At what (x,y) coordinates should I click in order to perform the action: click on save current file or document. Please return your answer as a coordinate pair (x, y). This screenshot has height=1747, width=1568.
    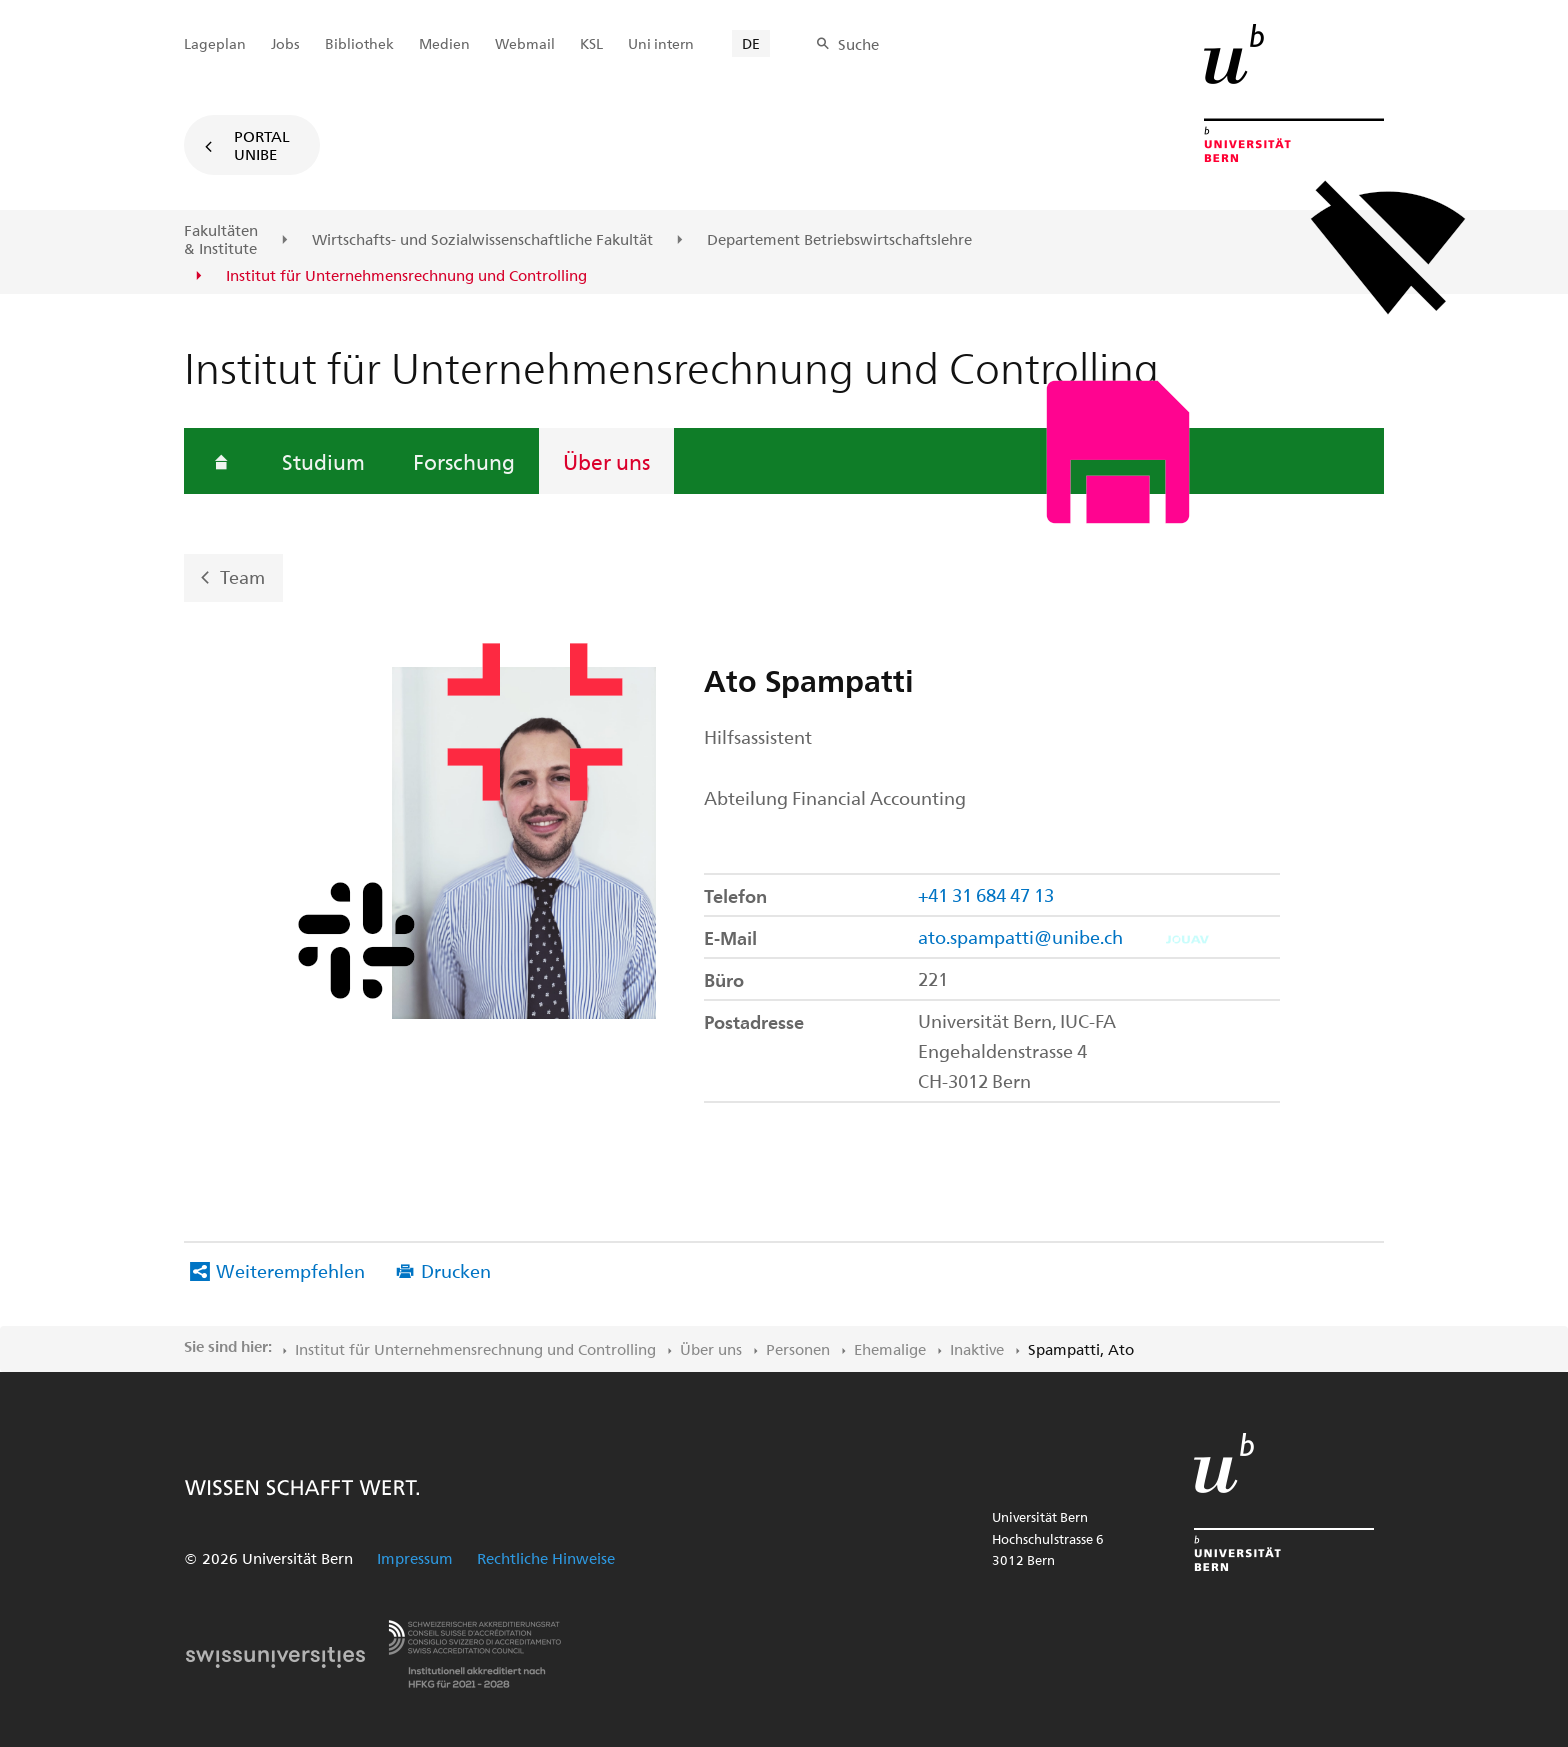
    Looking at the image, I should click on (1118, 452).